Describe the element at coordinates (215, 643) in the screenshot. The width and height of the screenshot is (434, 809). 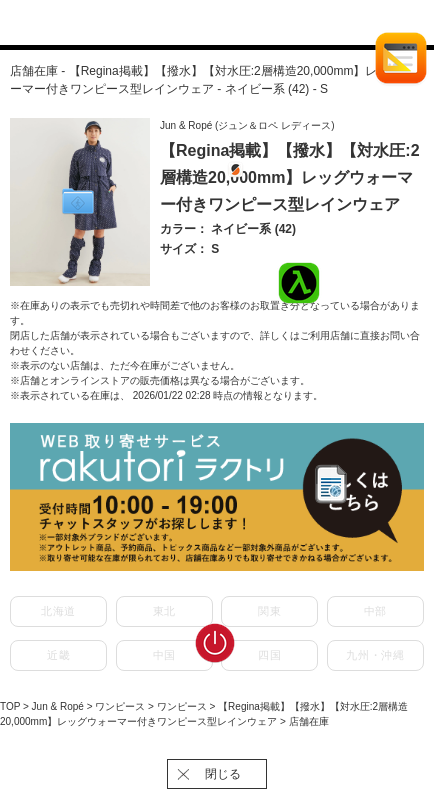
I see `shut down or power off the system` at that location.